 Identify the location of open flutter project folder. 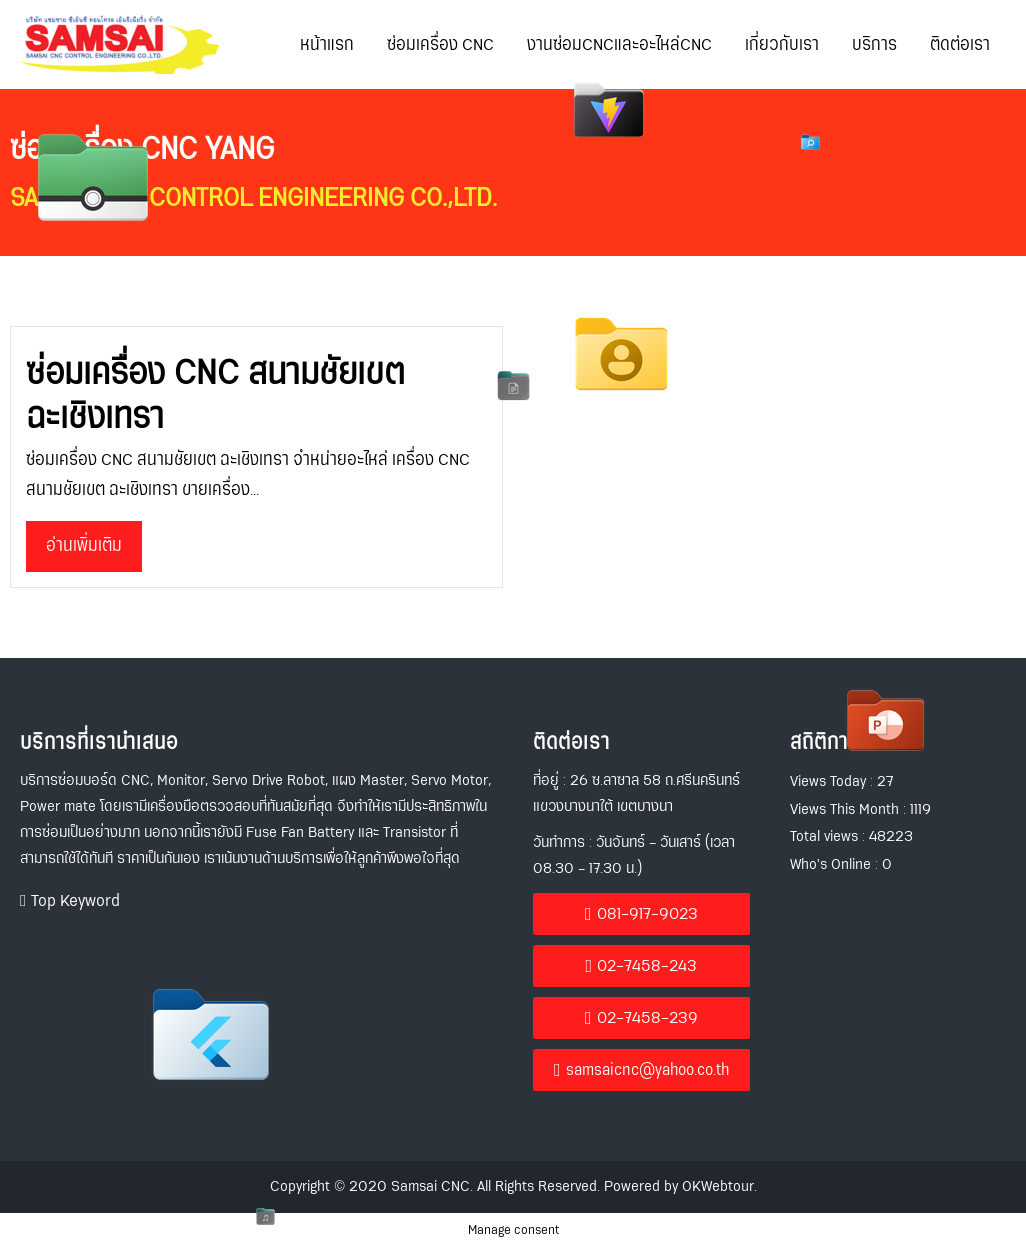
(210, 1037).